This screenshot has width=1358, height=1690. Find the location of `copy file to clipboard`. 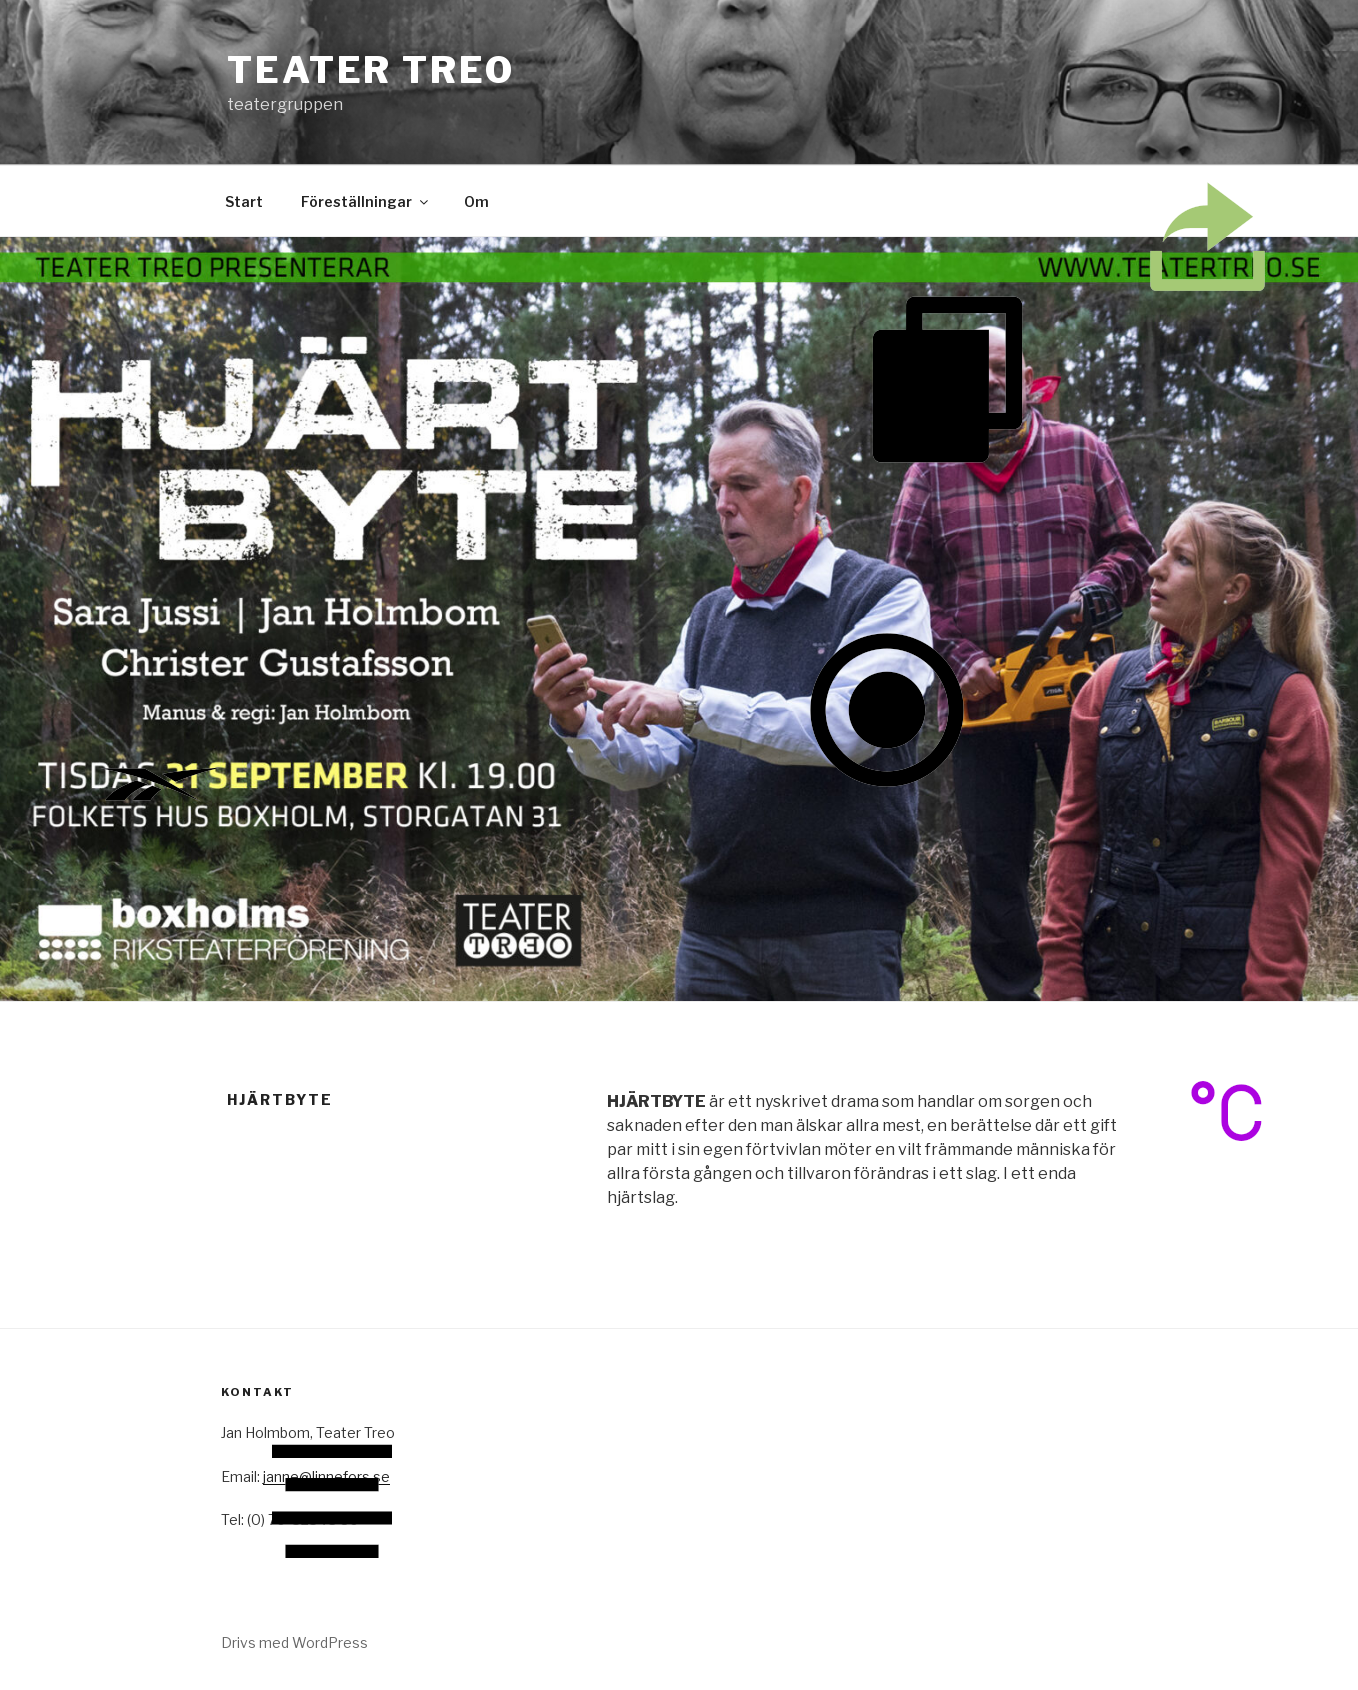

copy file to clipboard is located at coordinates (947, 379).